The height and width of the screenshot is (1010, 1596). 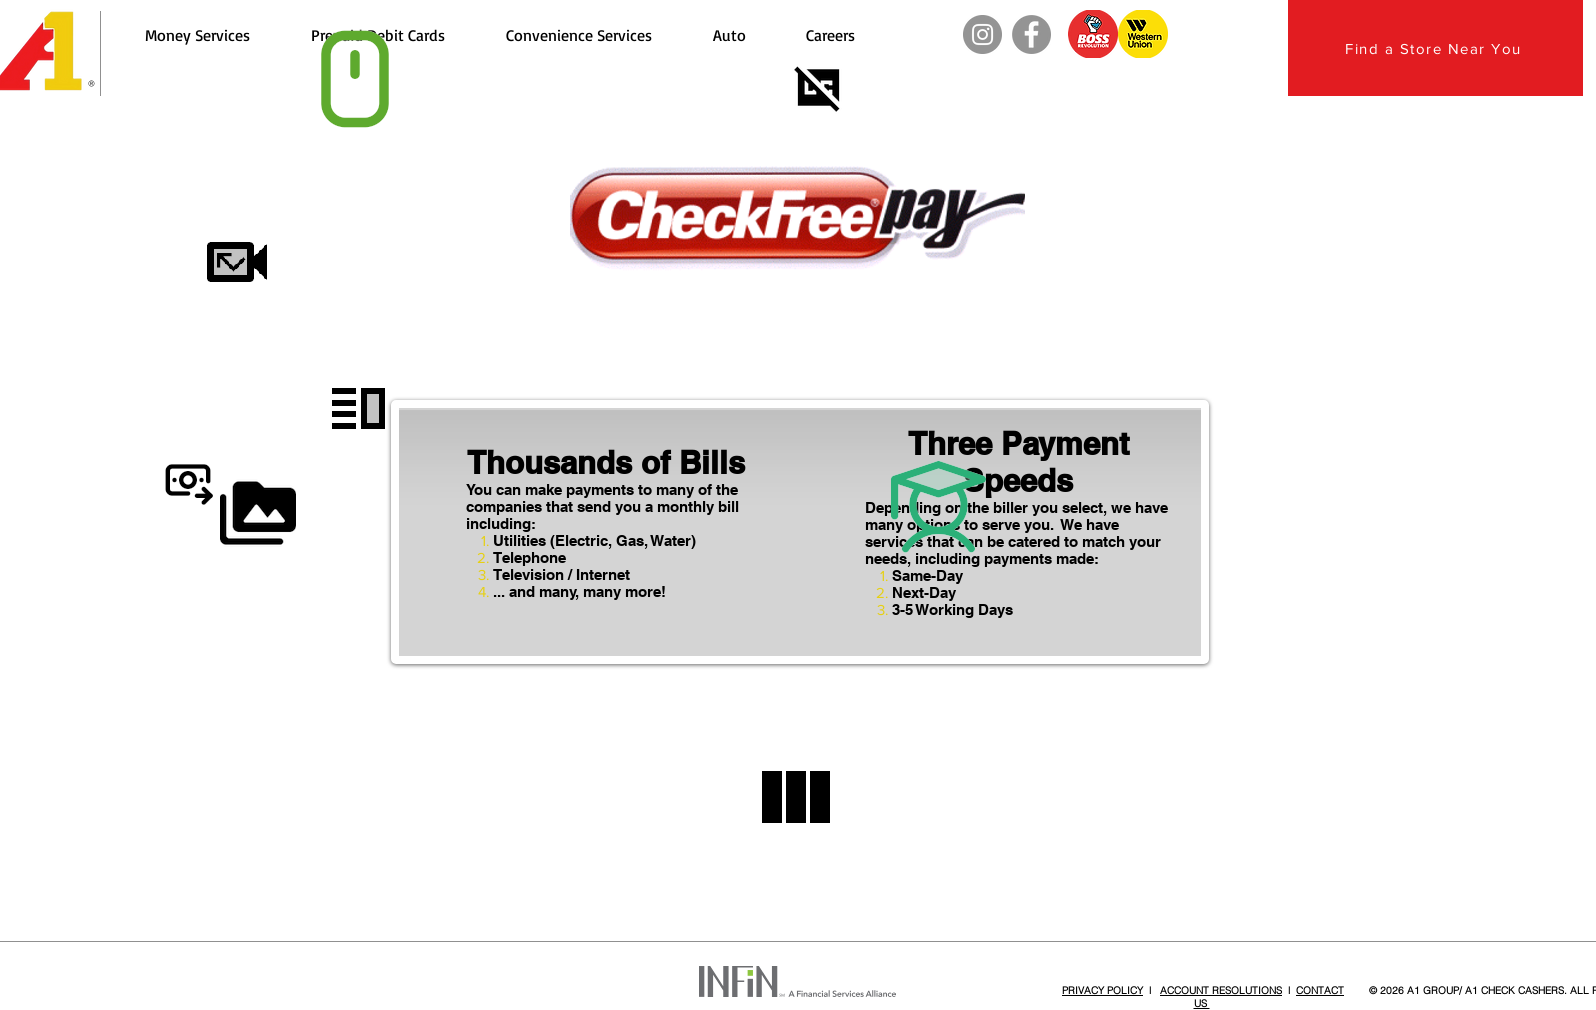 What do you see at coordinates (358, 408) in the screenshot?
I see `split view into vertical panels` at bounding box center [358, 408].